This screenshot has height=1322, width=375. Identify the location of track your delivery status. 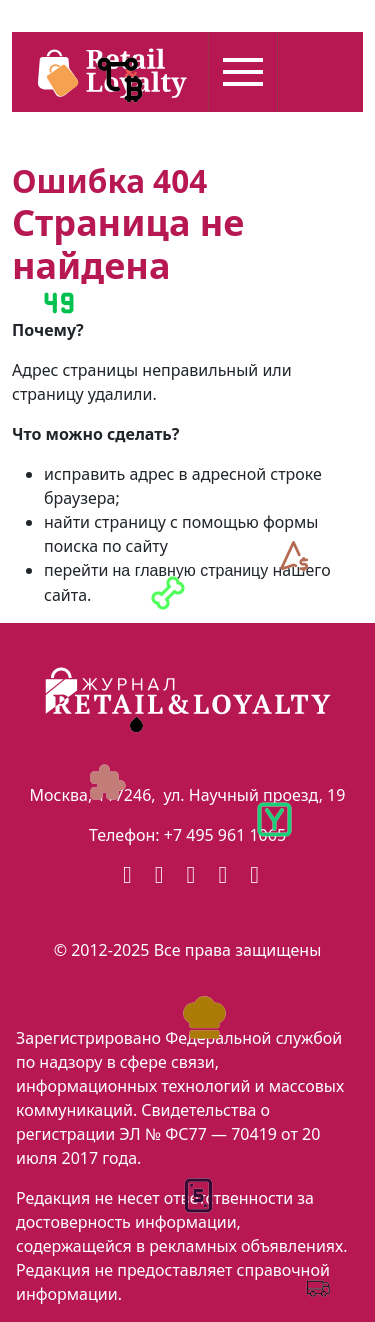
(317, 1287).